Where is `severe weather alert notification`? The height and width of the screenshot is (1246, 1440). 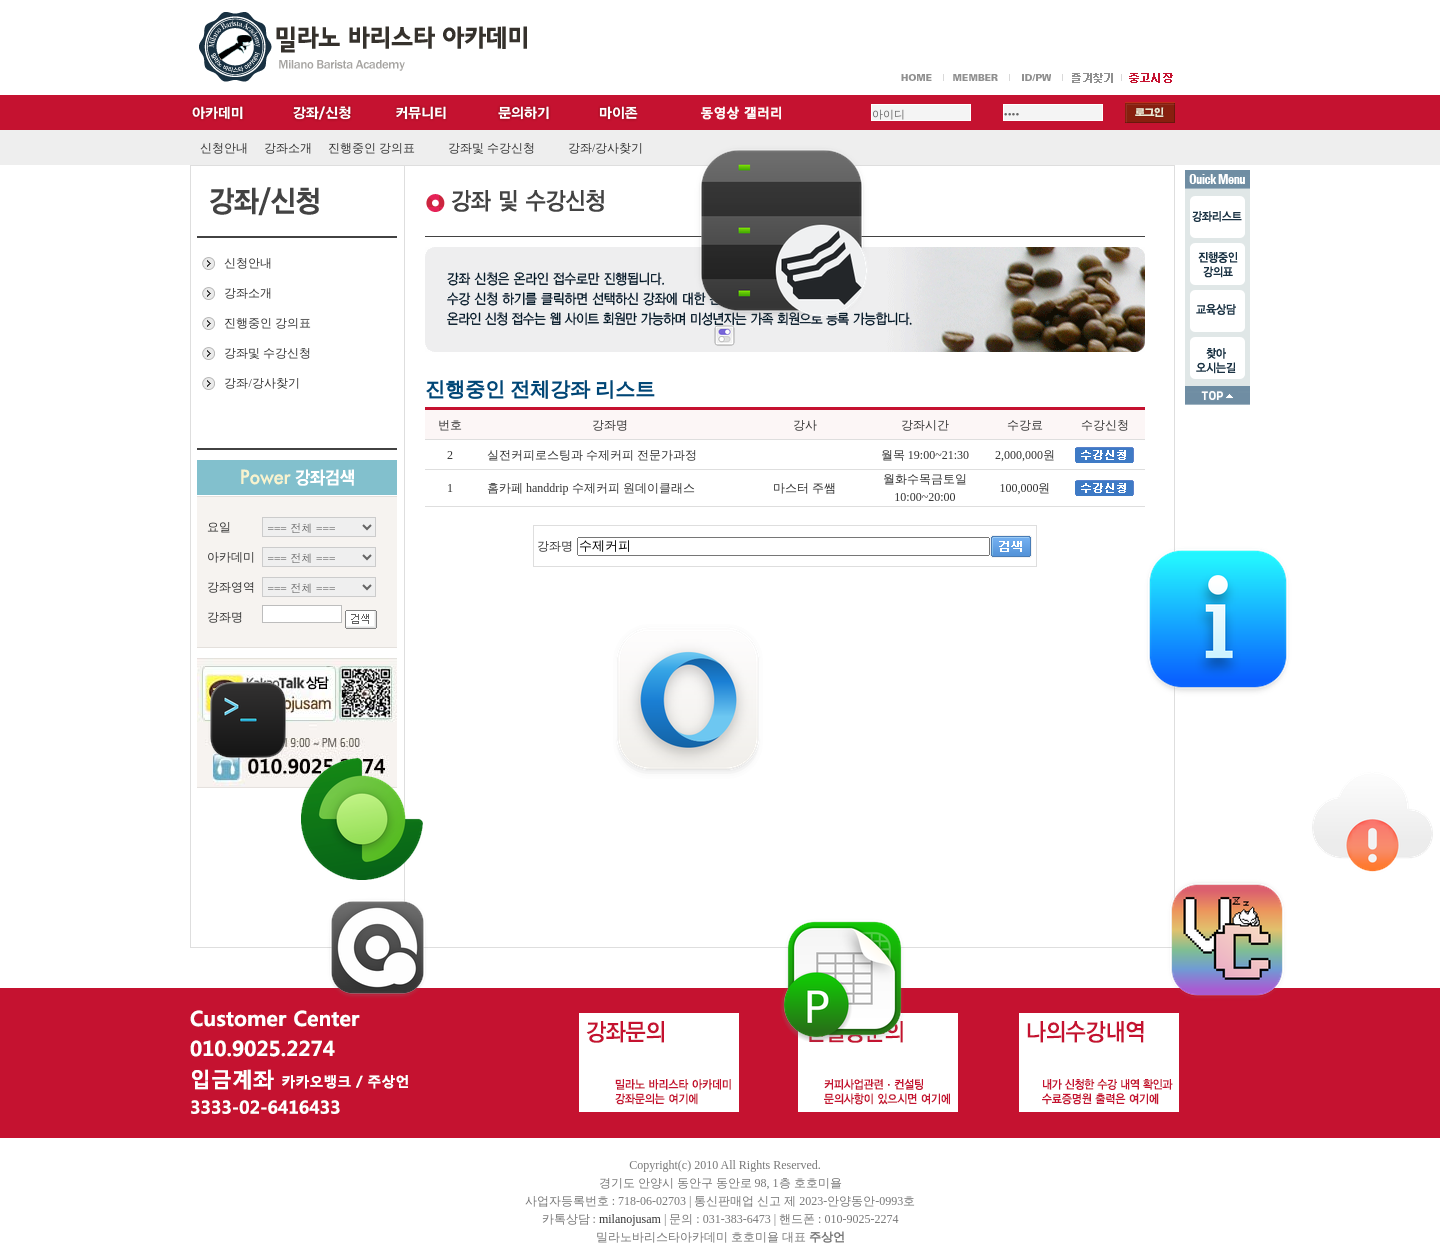
severe weather alert notification is located at coordinates (1372, 821).